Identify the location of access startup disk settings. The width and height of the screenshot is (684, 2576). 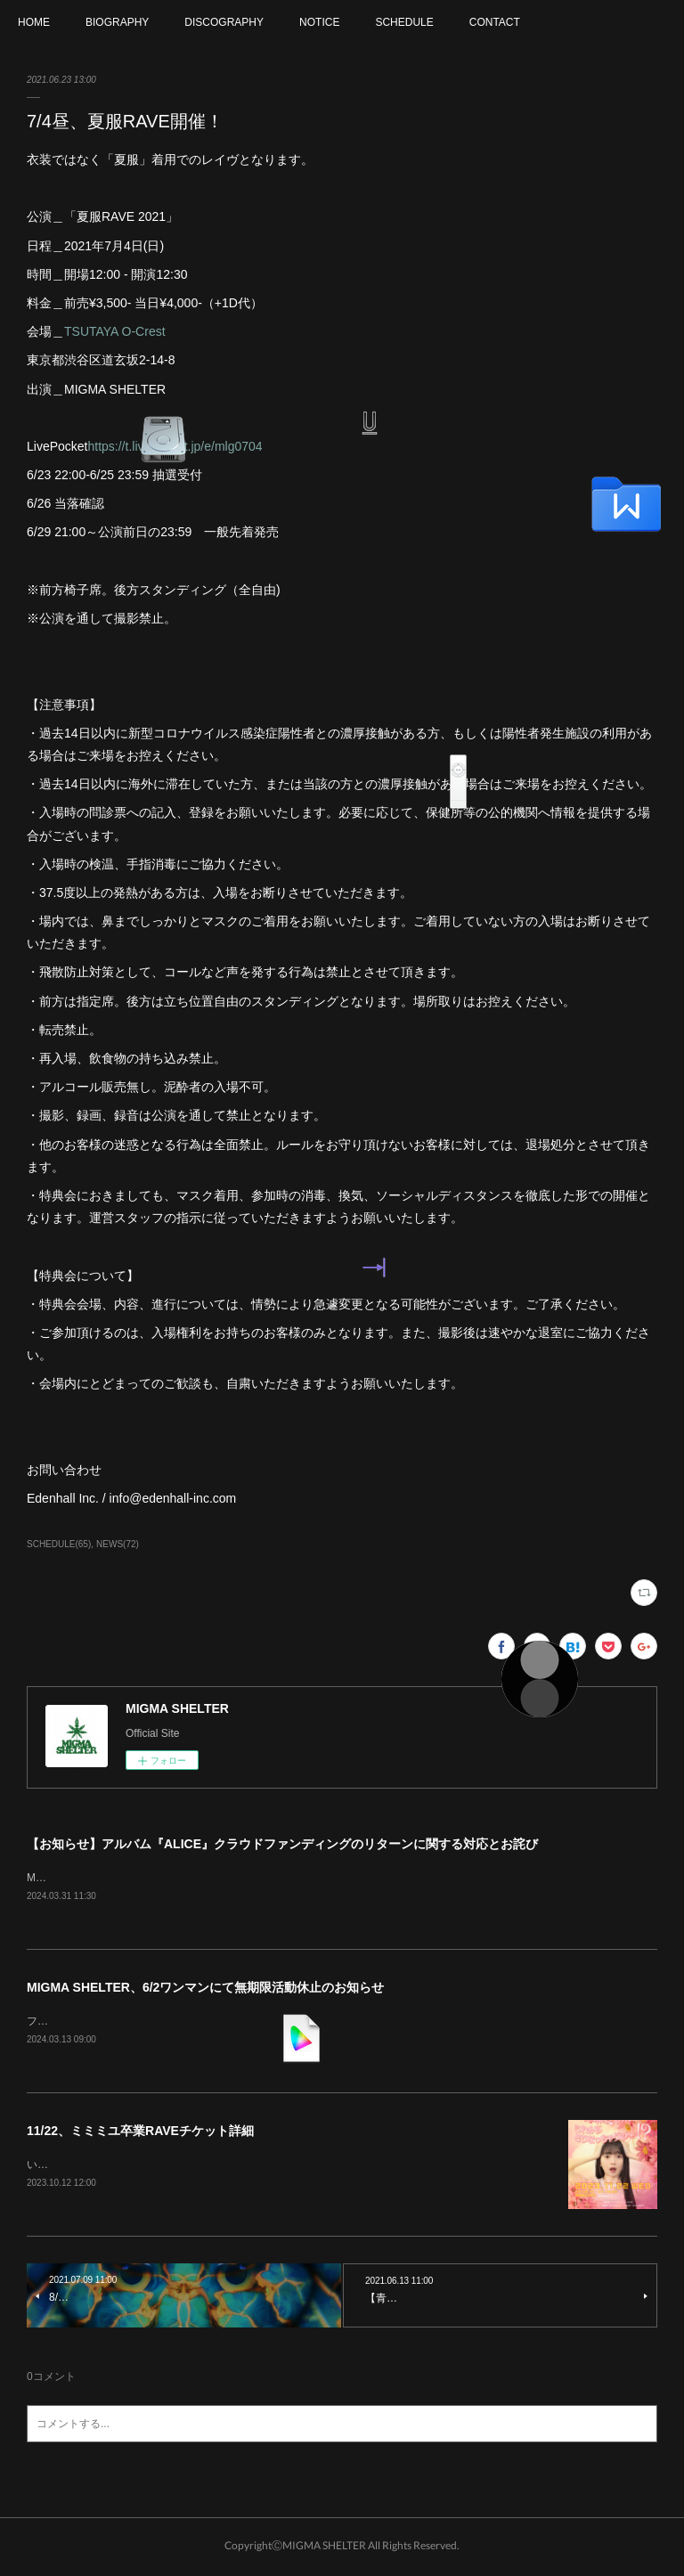
(163, 440).